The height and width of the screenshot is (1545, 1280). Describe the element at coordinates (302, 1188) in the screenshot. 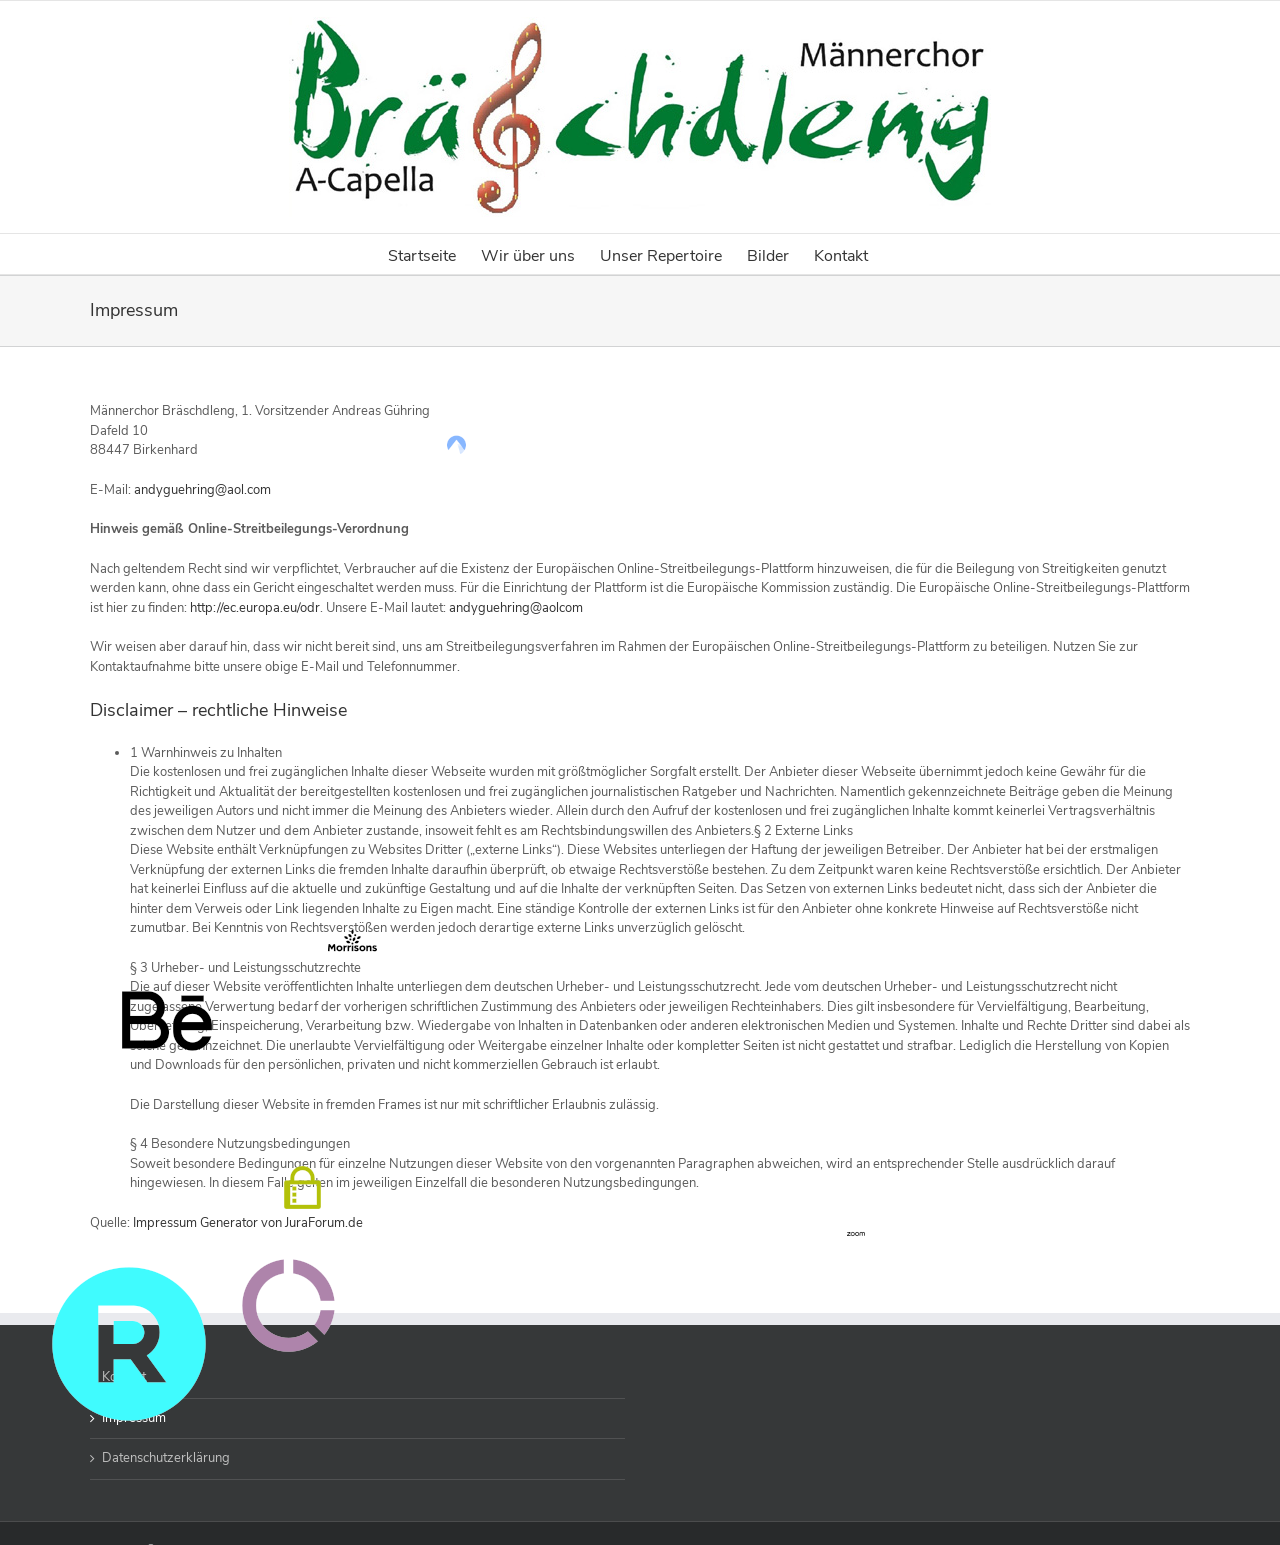

I see `indicates a private git repository` at that location.